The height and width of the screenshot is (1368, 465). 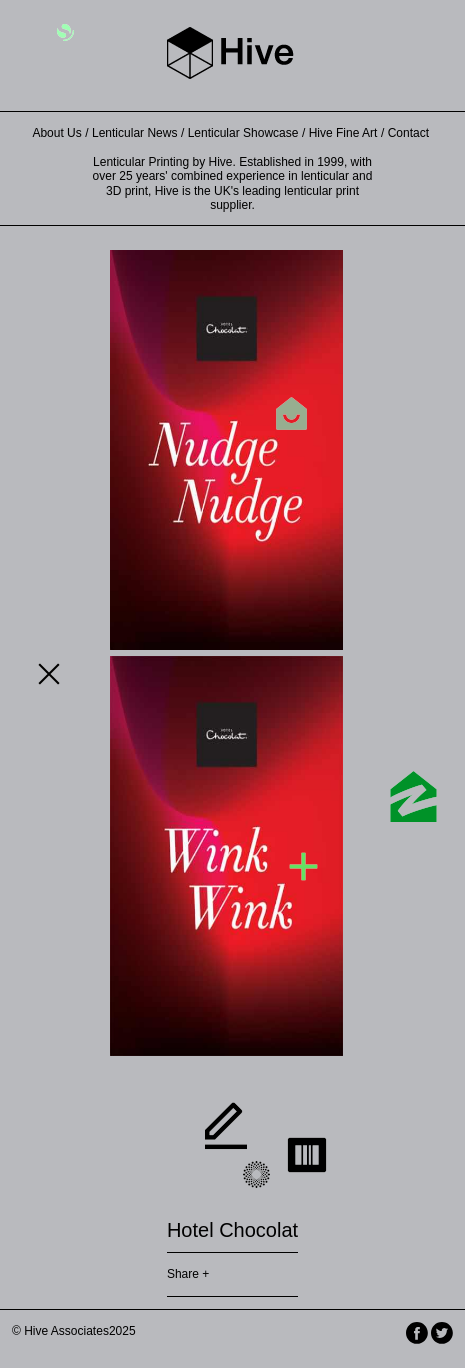 What do you see at coordinates (291, 414) in the screenshot?
I see `return to home screen` at bounding box center [291, 414].